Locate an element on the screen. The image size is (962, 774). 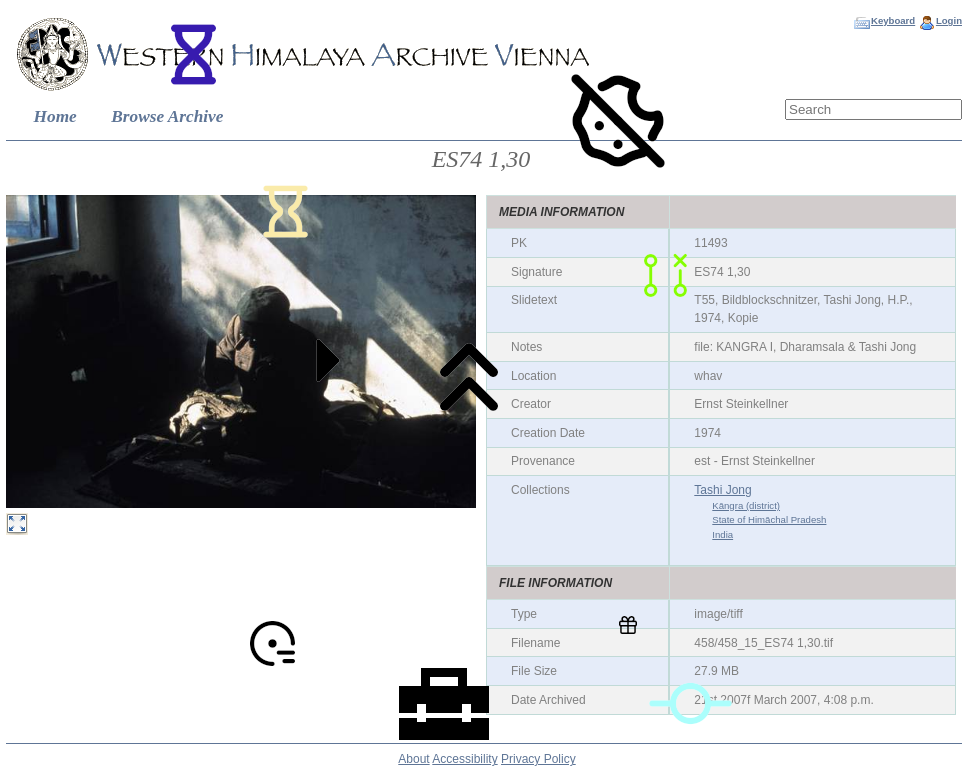
view commit details in a repository is located at coordinates (690, 704).